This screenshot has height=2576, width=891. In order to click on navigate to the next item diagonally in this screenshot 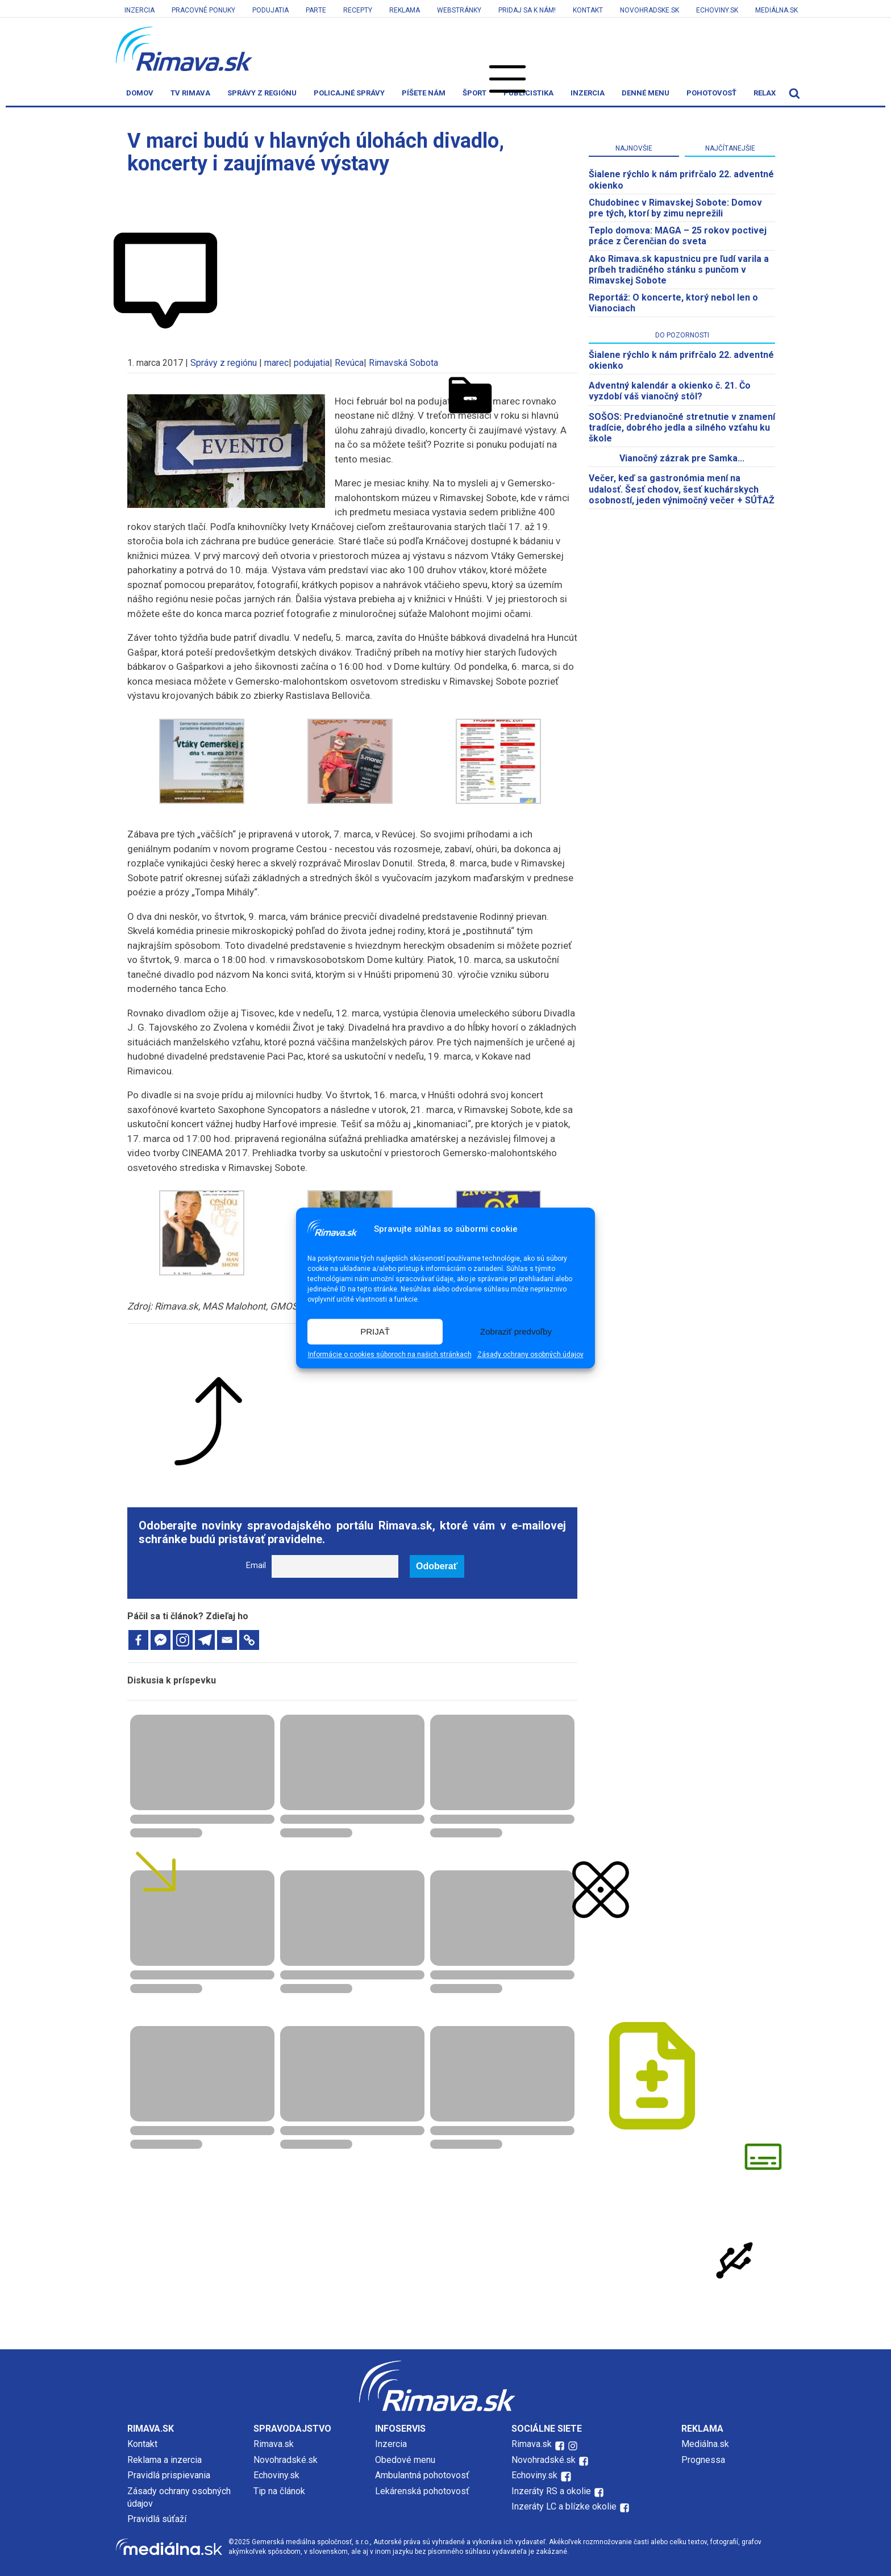, I will do `click(156, 1871)`.